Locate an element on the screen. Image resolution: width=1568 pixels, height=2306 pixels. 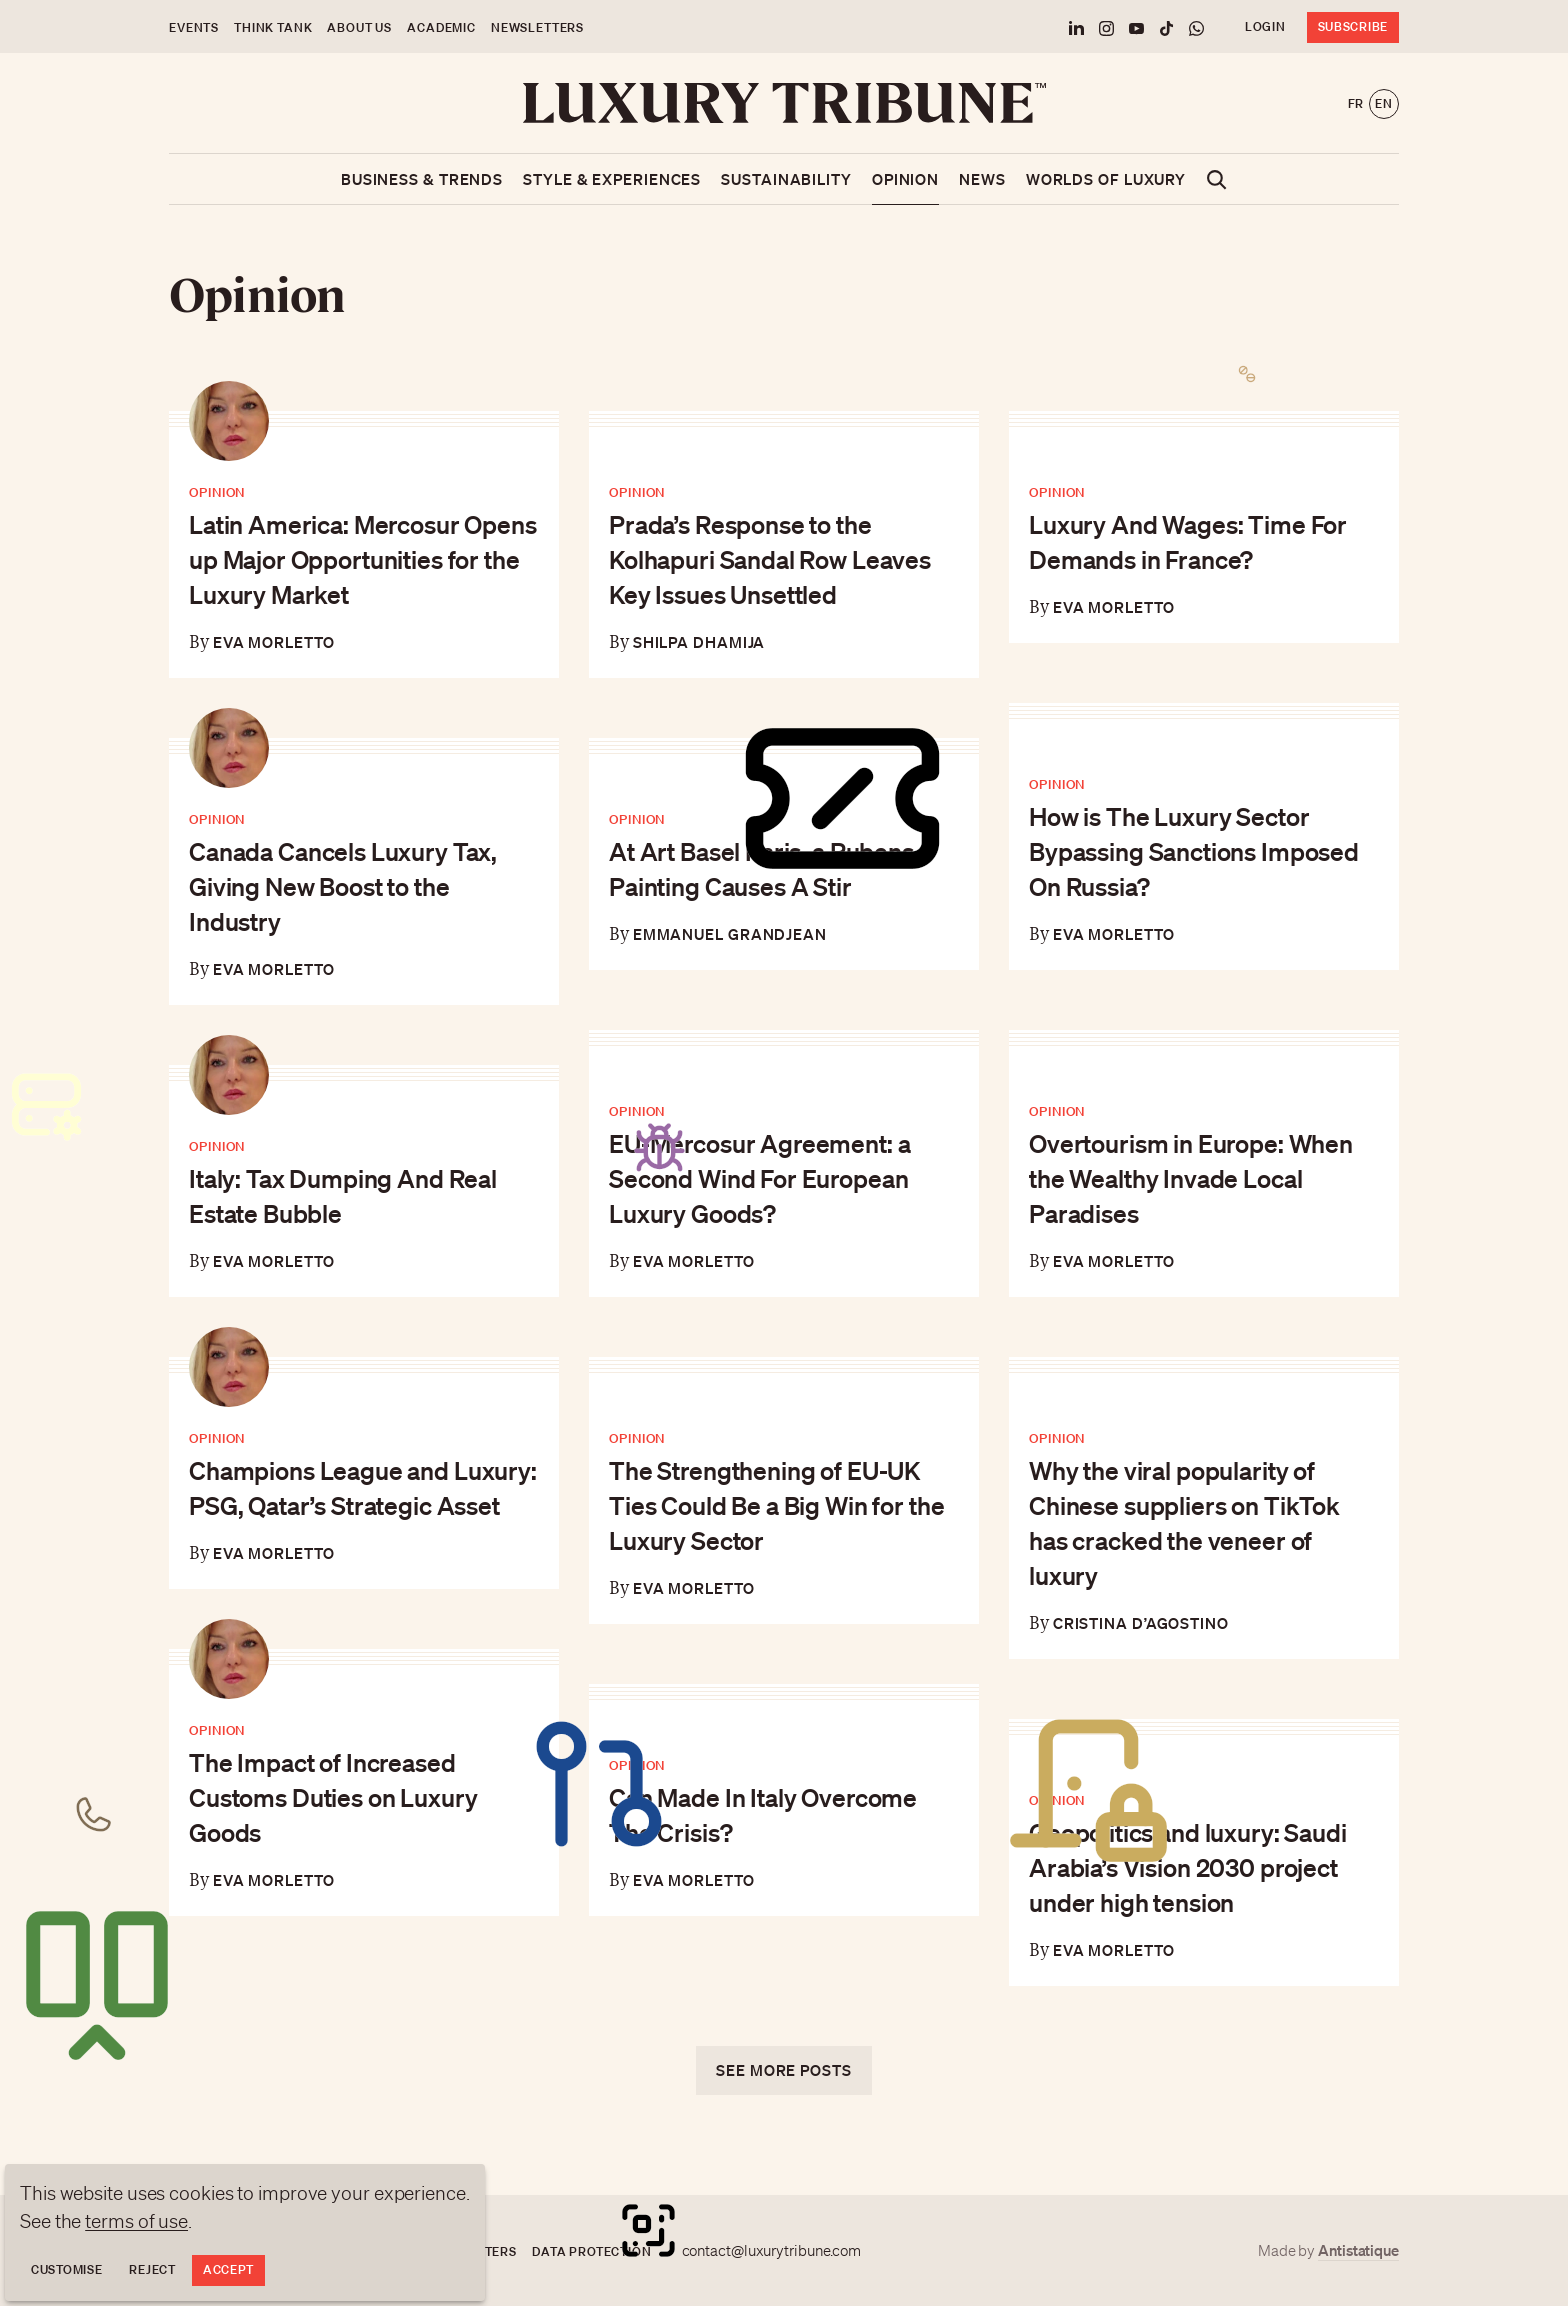
indicates a locked or secured room is located at coordinates (1088, 1783).